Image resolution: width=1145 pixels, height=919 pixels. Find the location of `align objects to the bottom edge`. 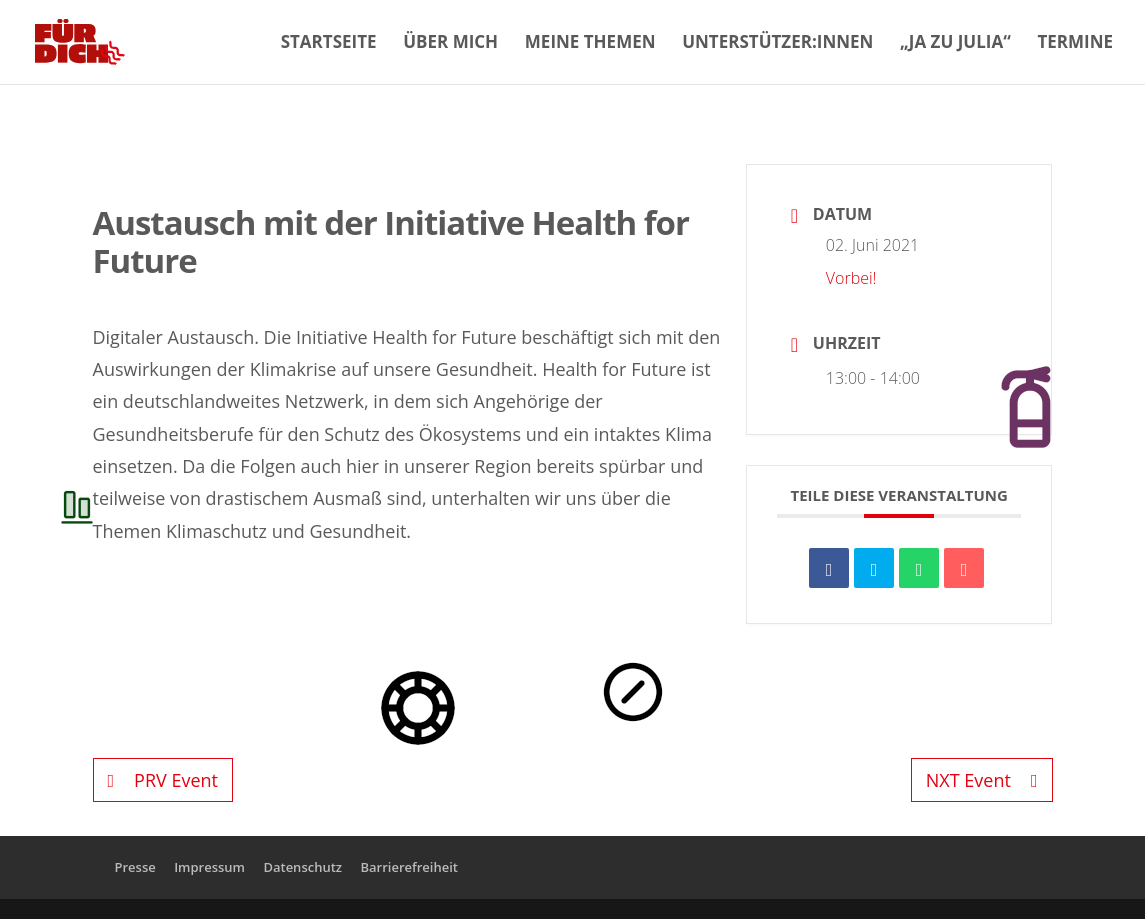

align objects to the bottom edge is located at coordinates (77, 508).